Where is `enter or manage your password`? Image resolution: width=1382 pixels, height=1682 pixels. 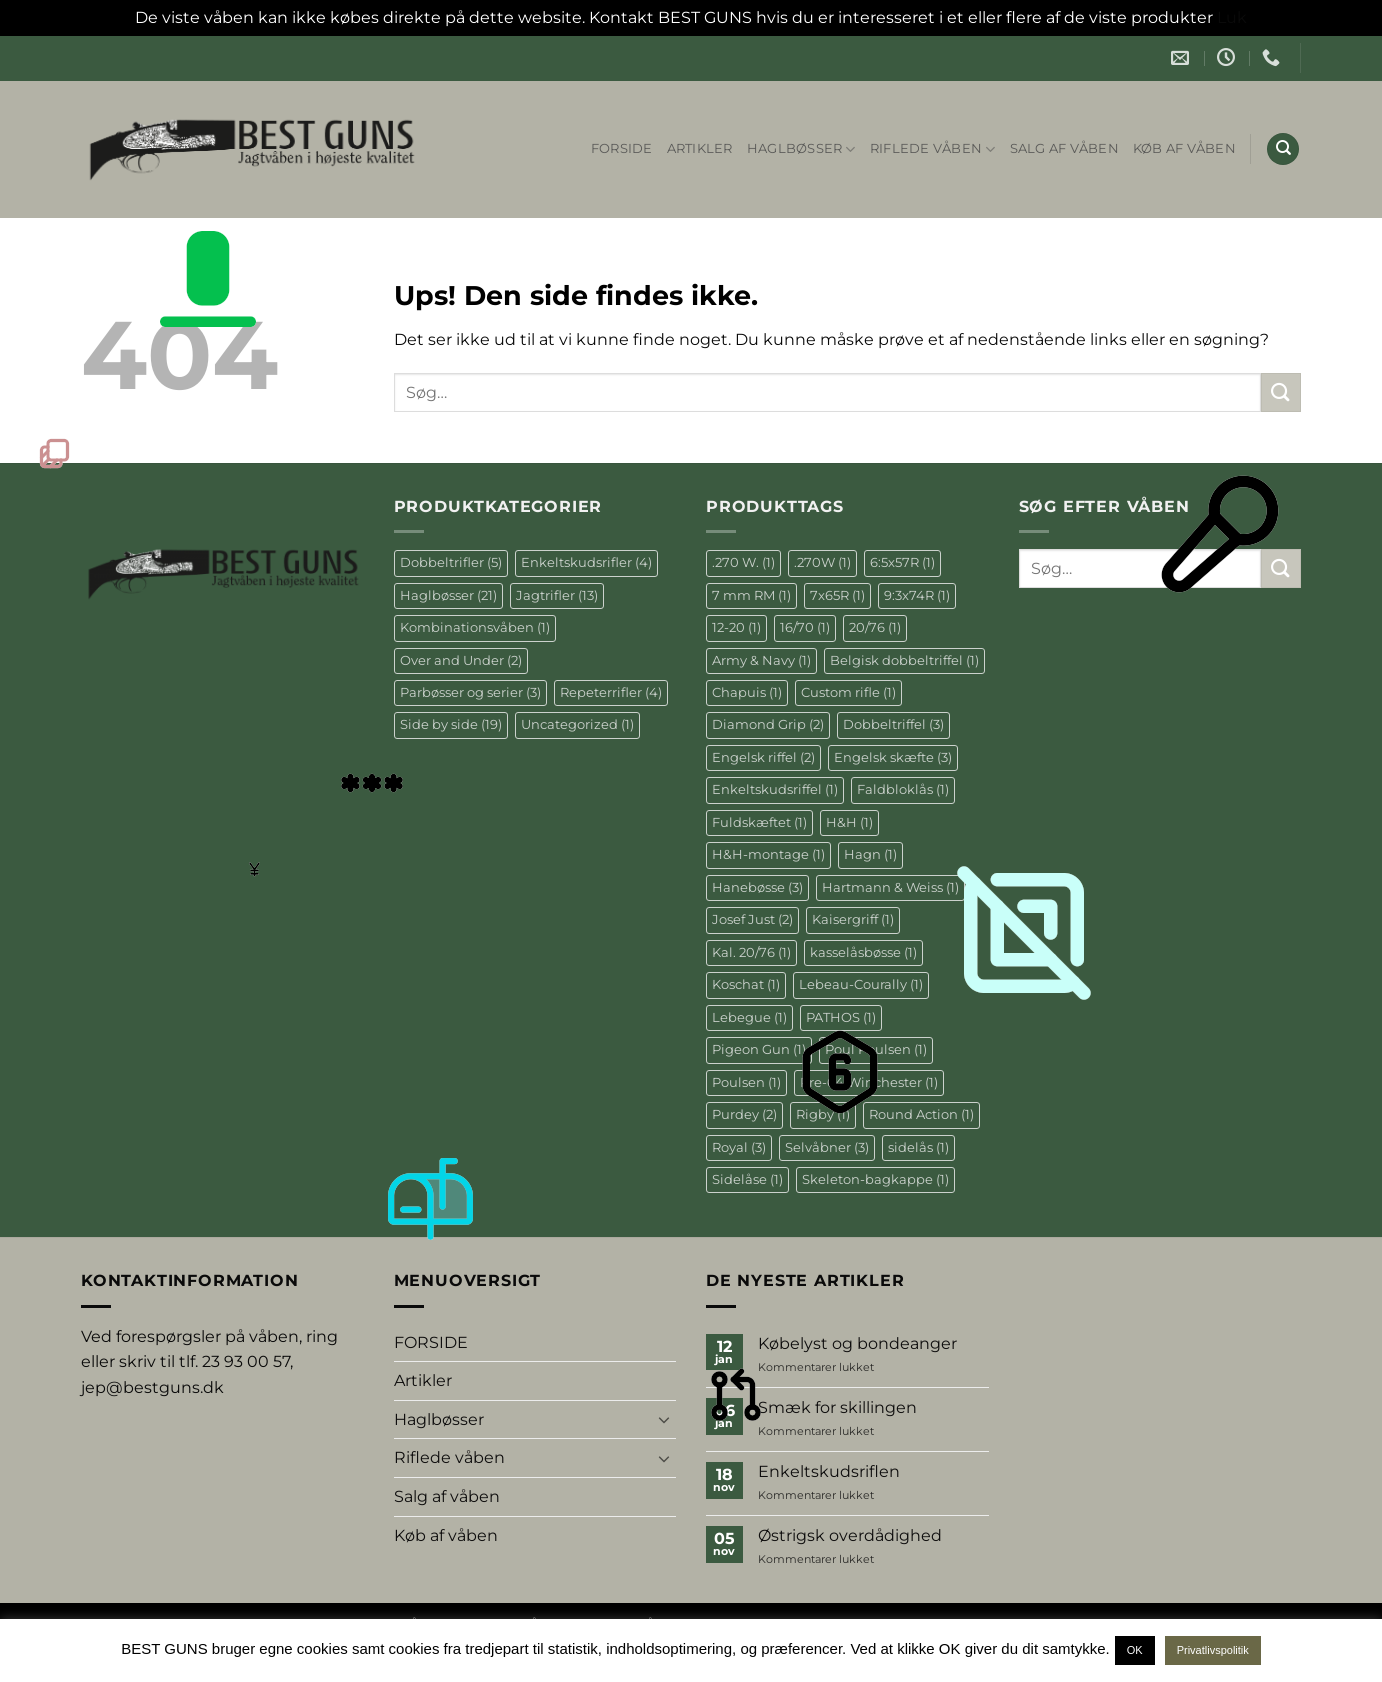 enter or manage your password is located at coordinates (372, 783).